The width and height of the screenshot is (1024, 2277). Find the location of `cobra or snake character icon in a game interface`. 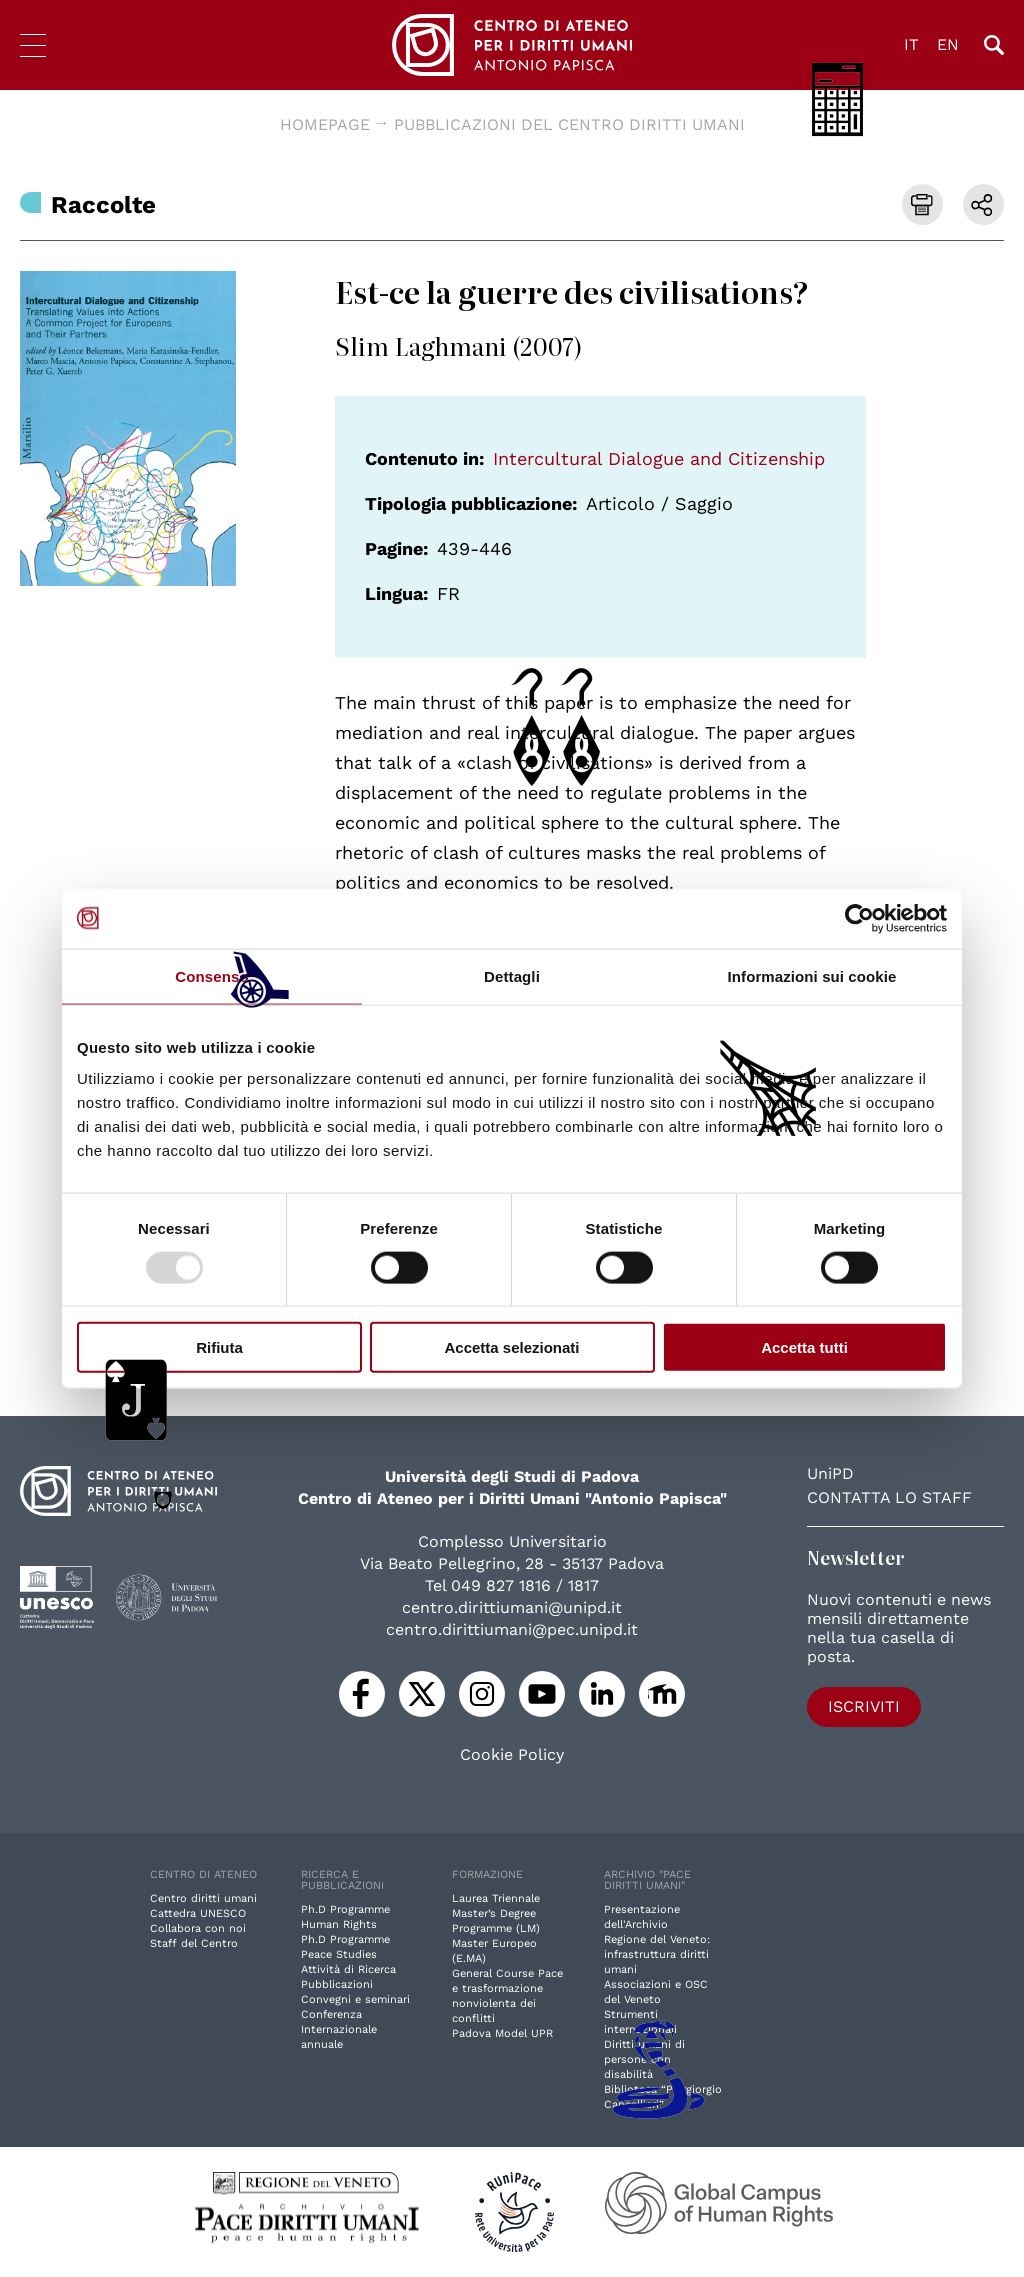

cobra or snake character icon in a game interface is located at coordinates (658, 2069).